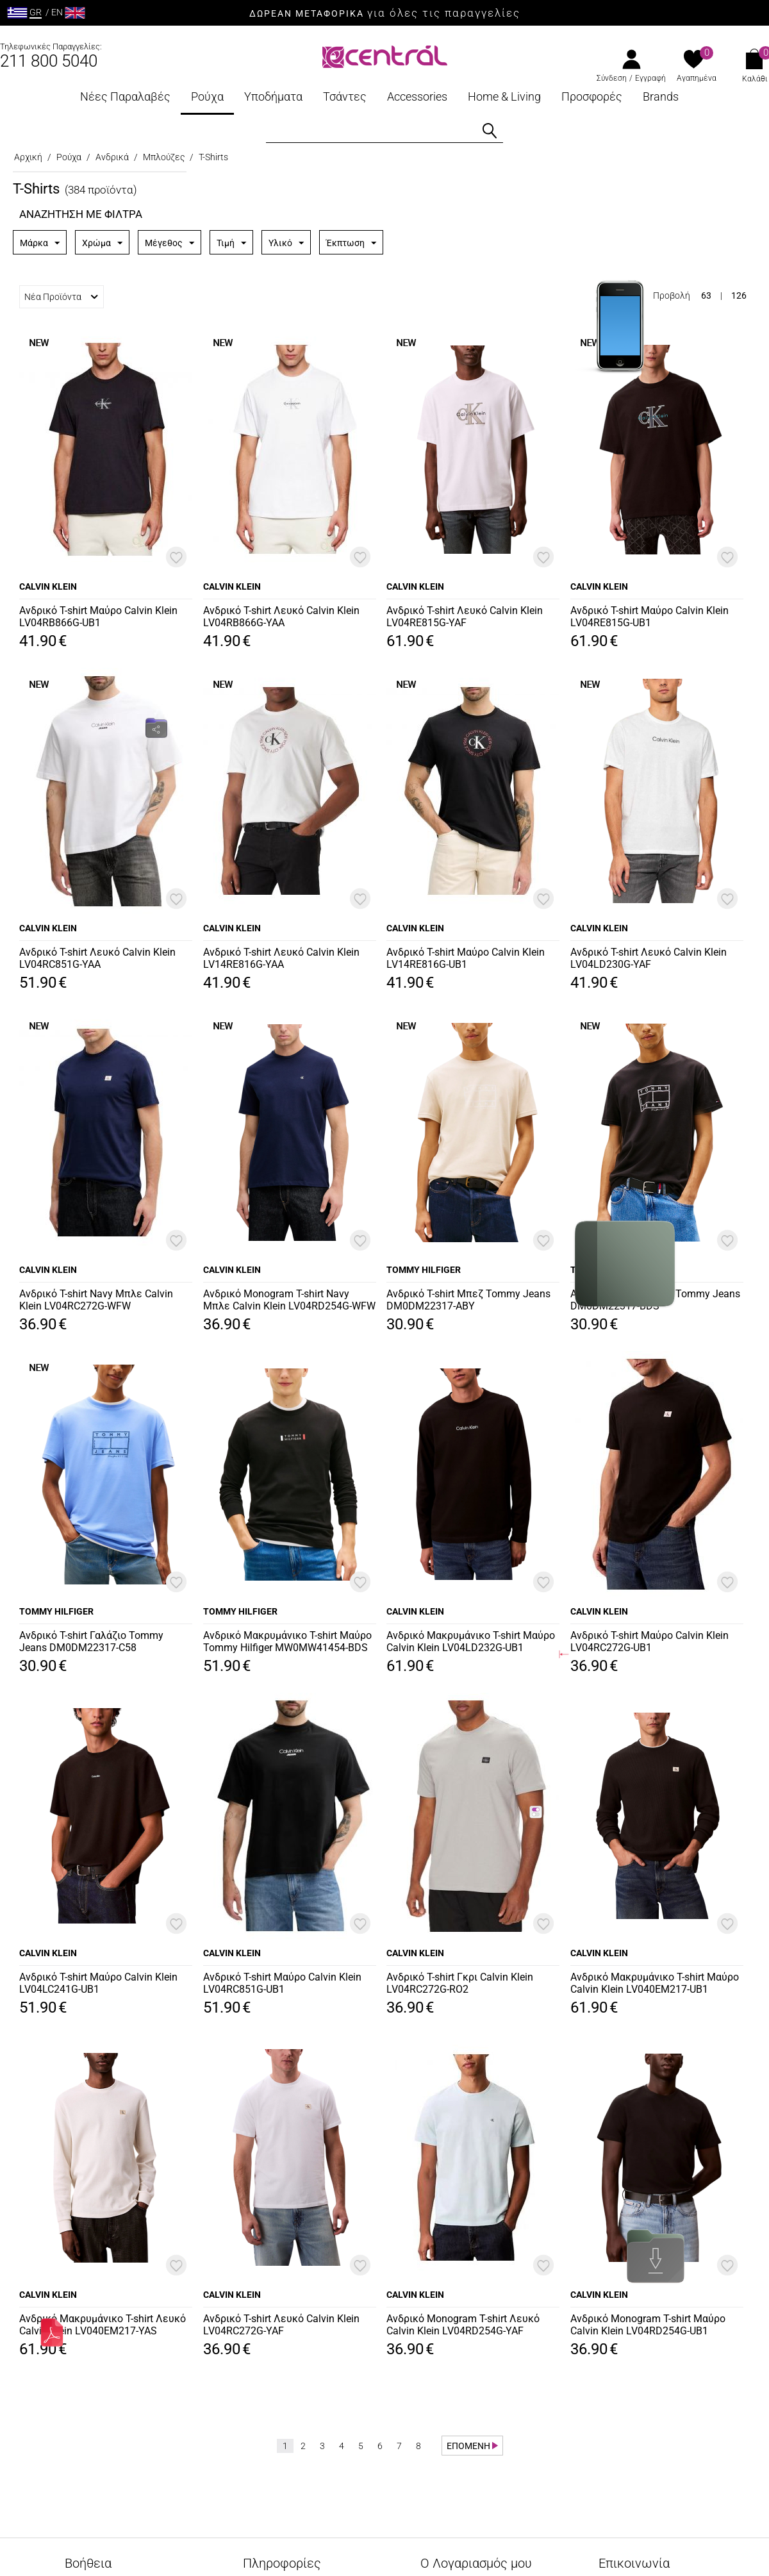 Image resolution: width=769 pixels, height=2576 pixels. I want to click on a pdf document file, so click(52, 2332).